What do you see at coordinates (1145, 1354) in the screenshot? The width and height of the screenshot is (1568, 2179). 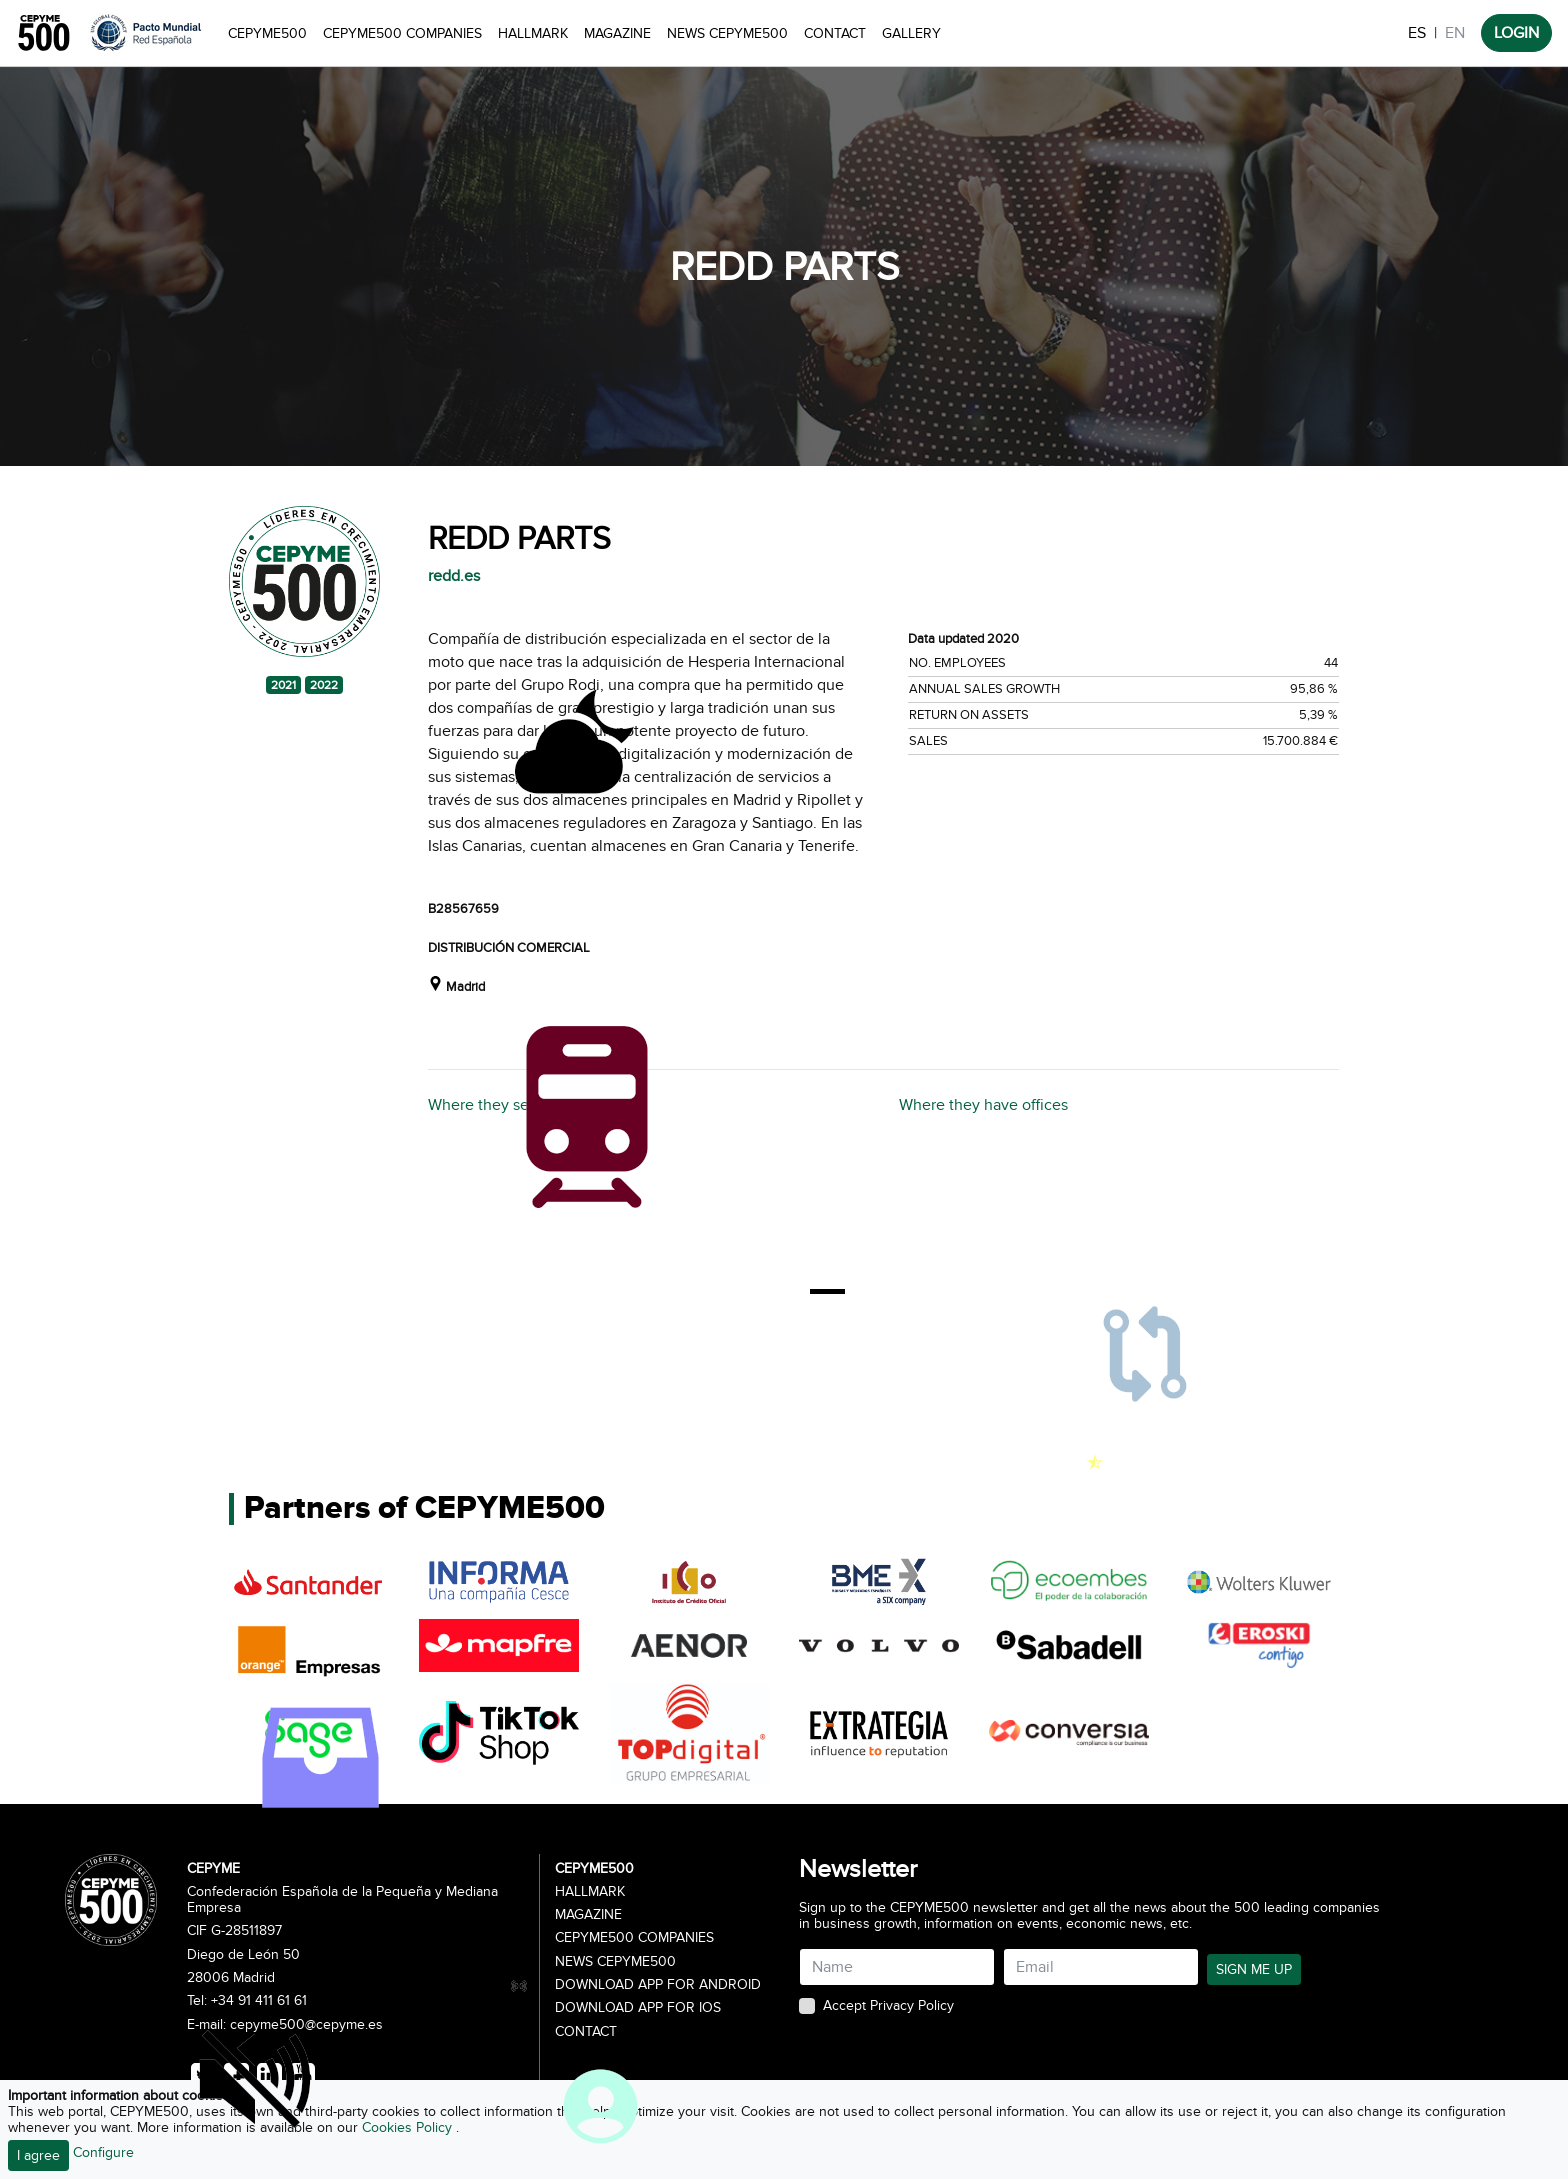 I see `compare branches or commits in version control` at bounding box center [1145, 1354].